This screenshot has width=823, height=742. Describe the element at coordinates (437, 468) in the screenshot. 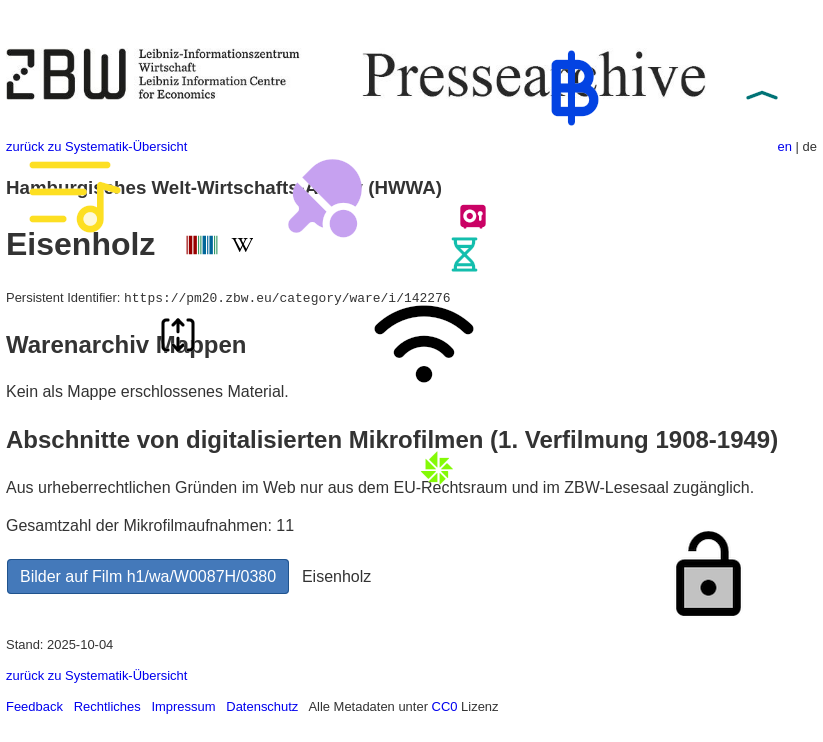

I see `open files by pinwheel app` at that location.